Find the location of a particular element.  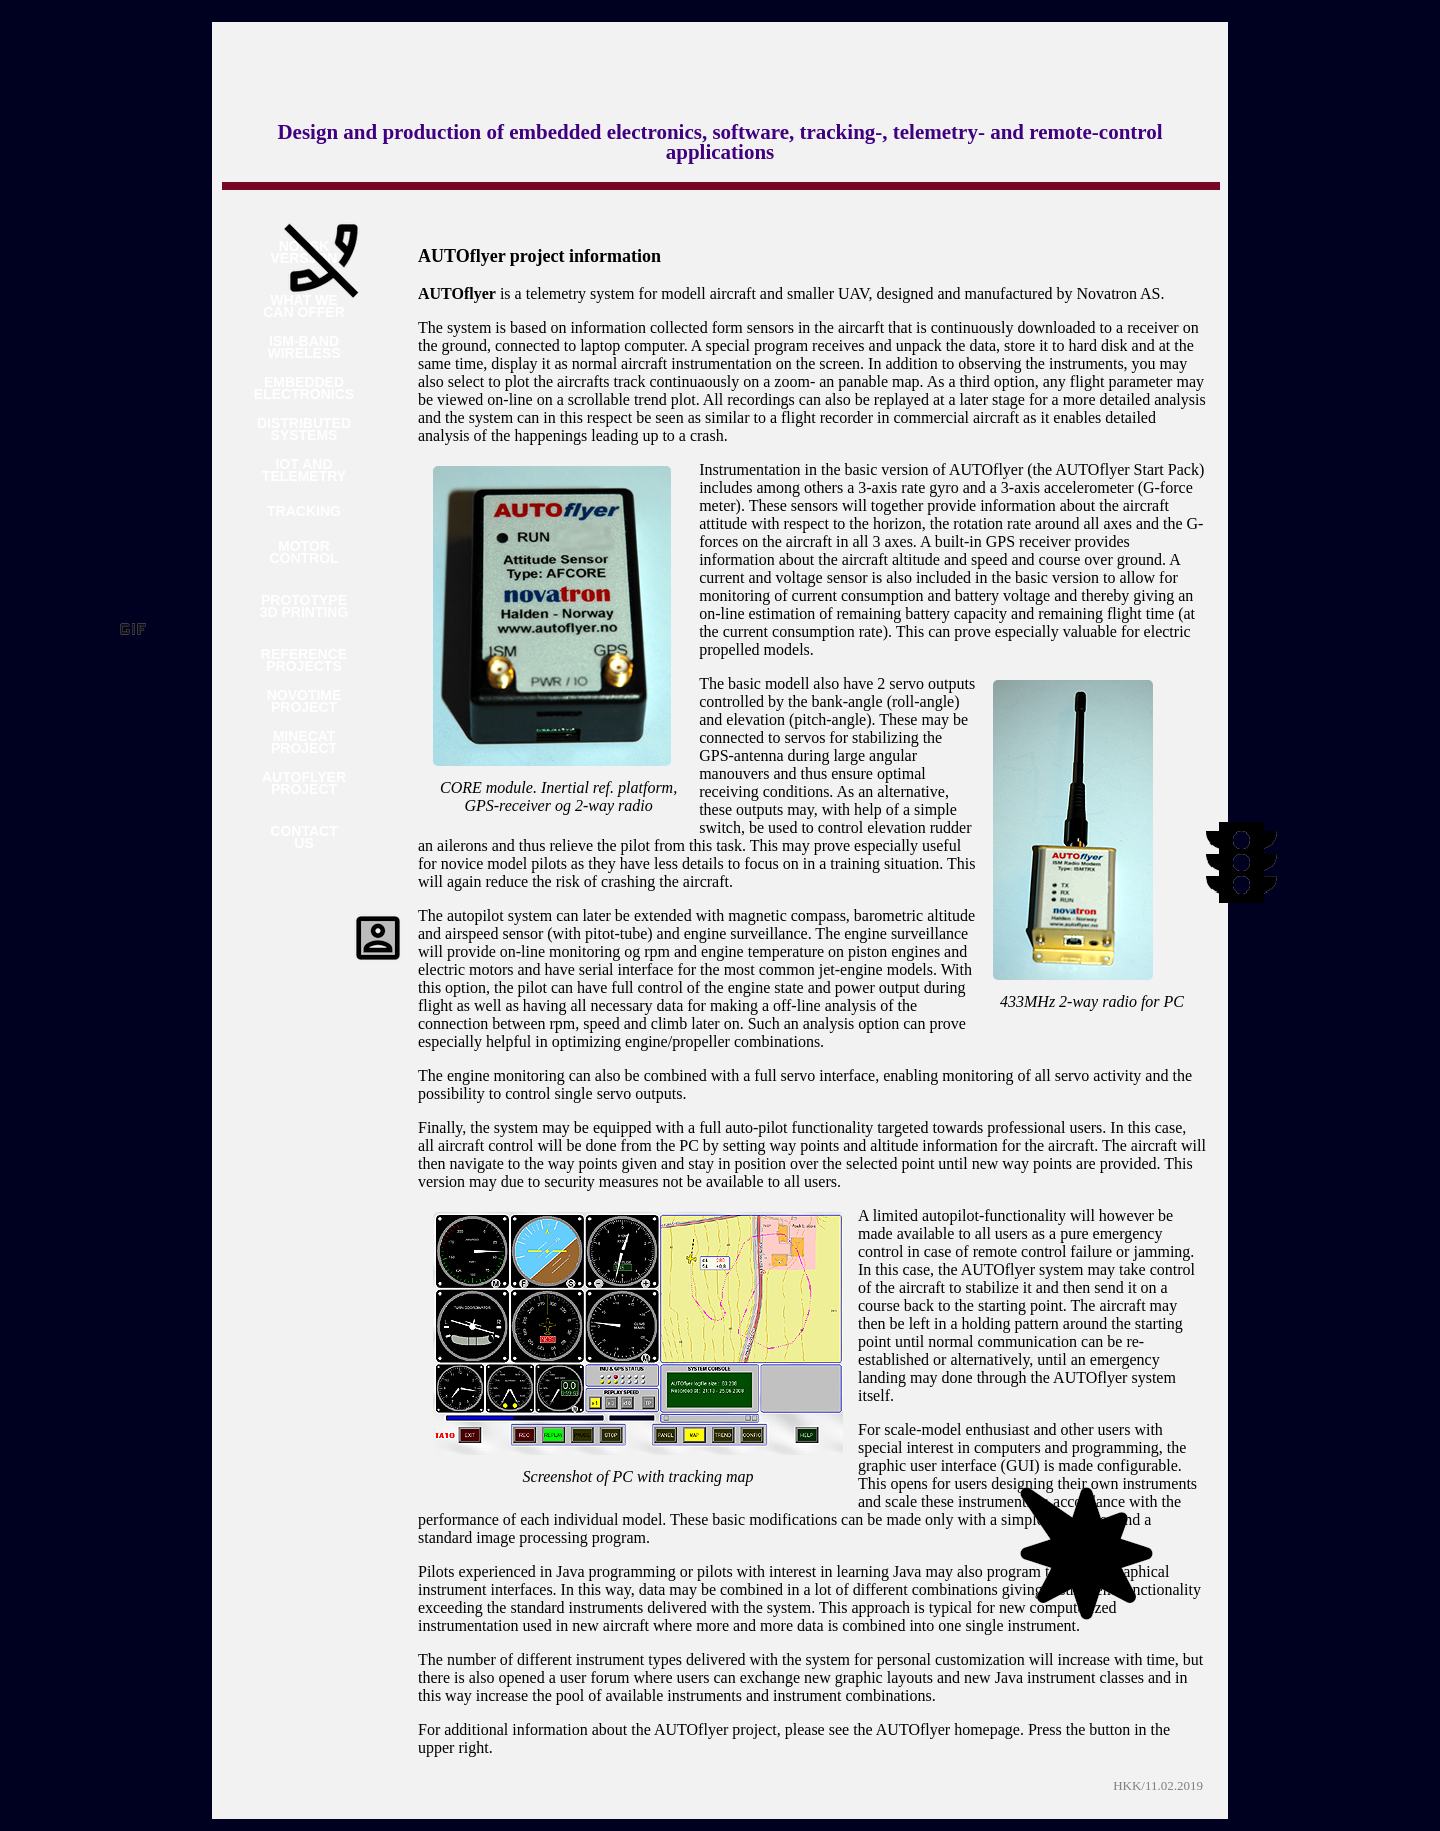

access your account or profile settings is located at coordinates (378, 938).